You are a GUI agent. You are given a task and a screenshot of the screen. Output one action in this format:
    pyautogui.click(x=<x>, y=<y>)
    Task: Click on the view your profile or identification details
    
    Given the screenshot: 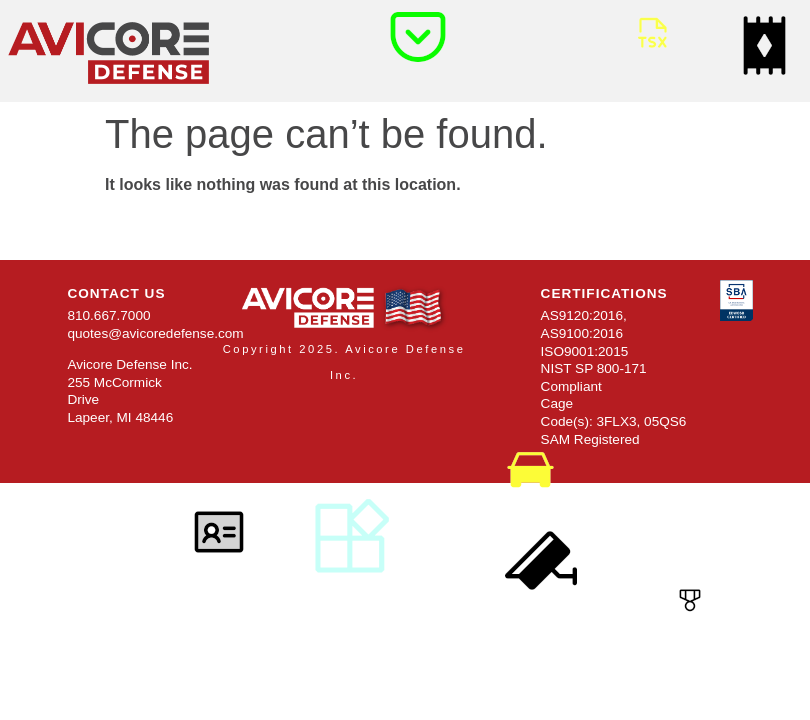 What is the action you would take?
    pyautogui.click(x=219, y=532)
    